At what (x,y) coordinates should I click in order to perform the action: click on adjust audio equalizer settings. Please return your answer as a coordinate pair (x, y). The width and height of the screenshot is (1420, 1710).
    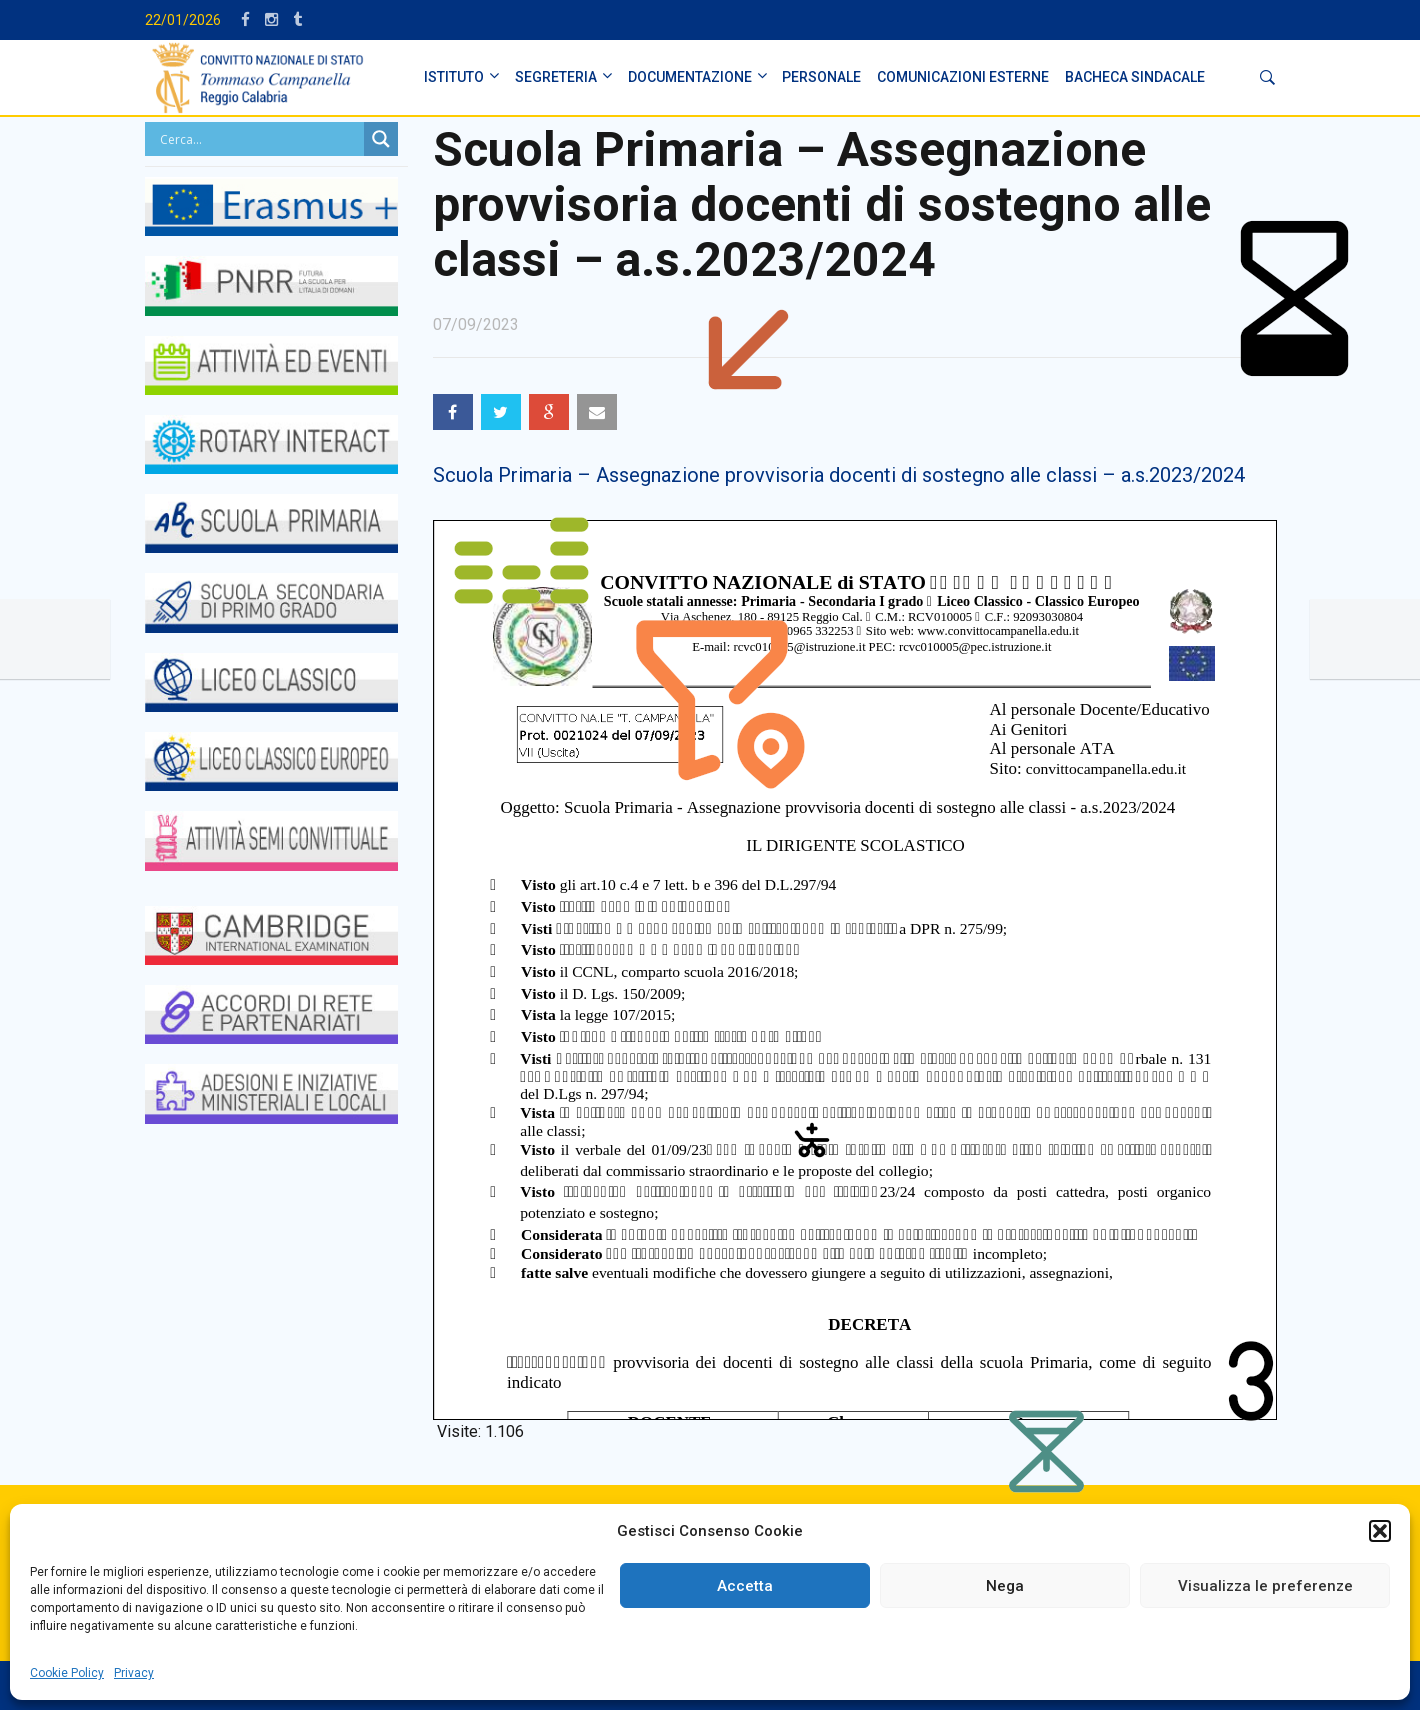
    Looking at the image, I should click on (521, 560).